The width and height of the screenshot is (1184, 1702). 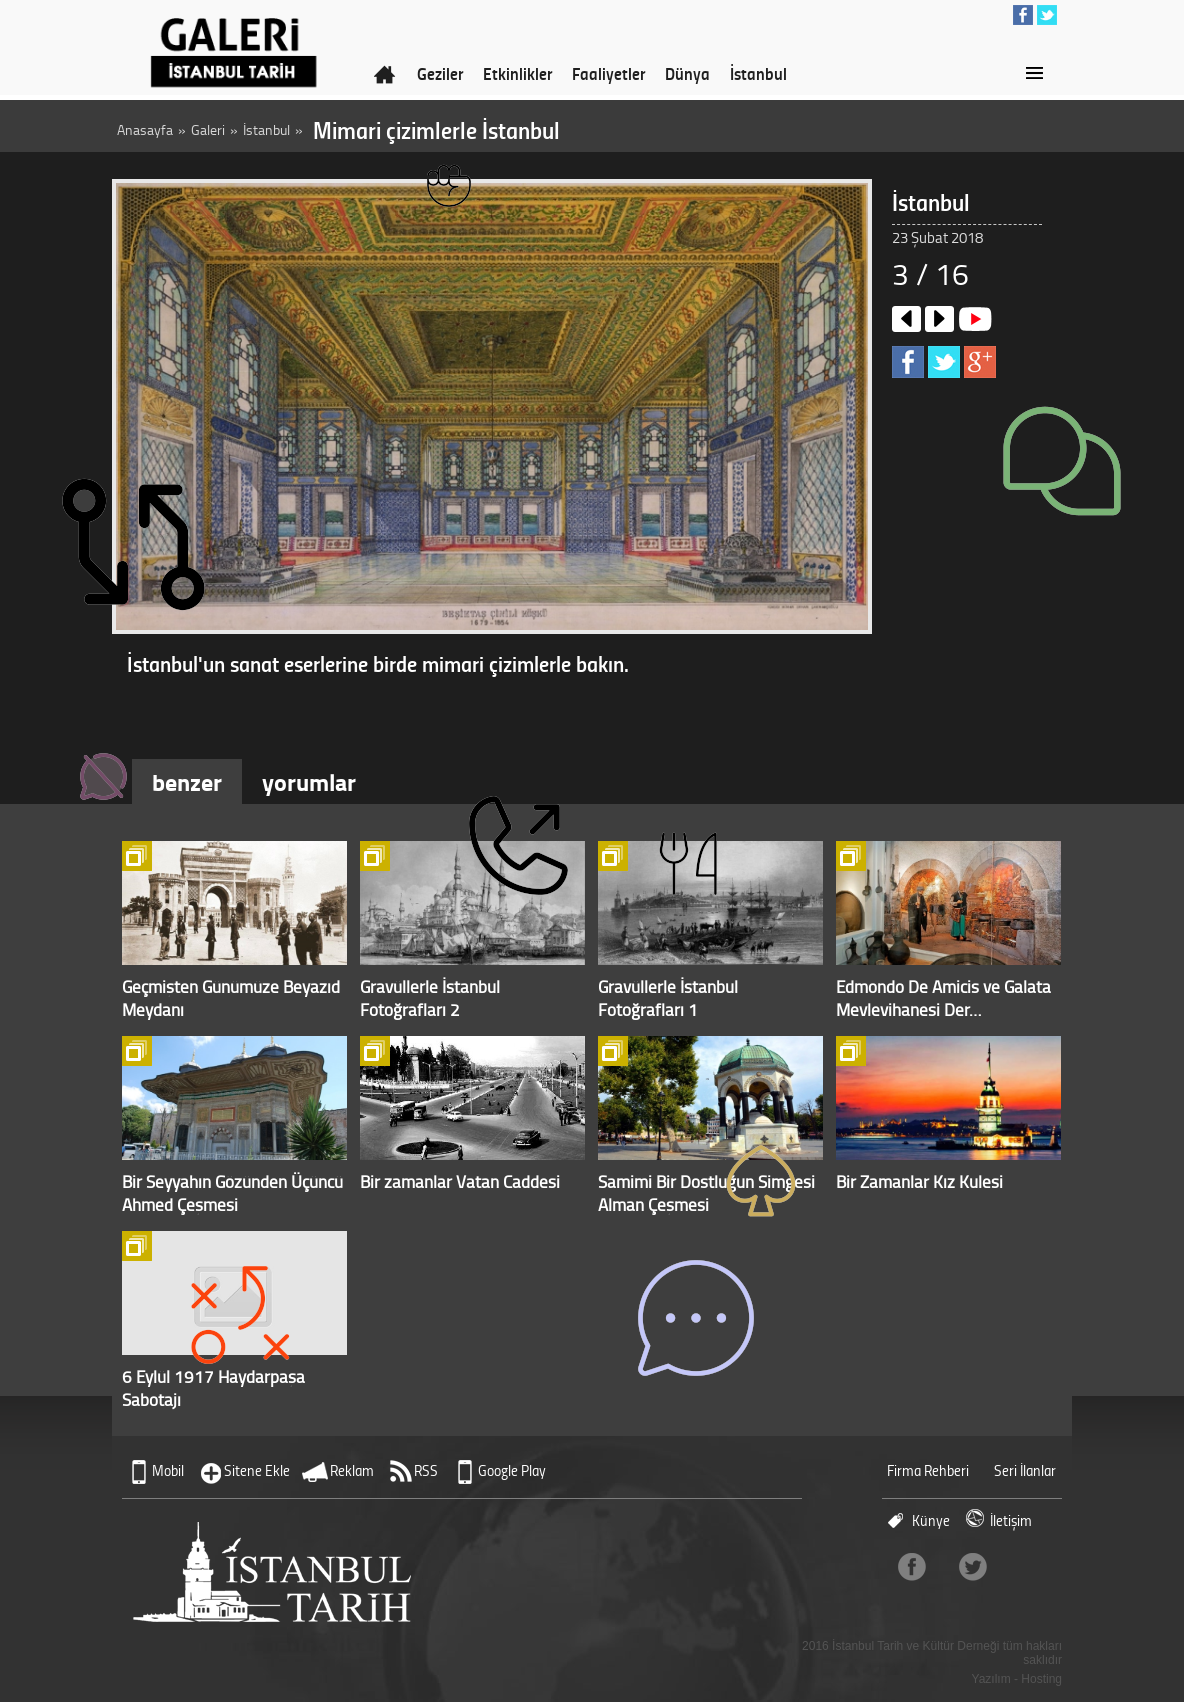 I want to click on find nearby restaurants or dining options, so click(x=689, y=862).